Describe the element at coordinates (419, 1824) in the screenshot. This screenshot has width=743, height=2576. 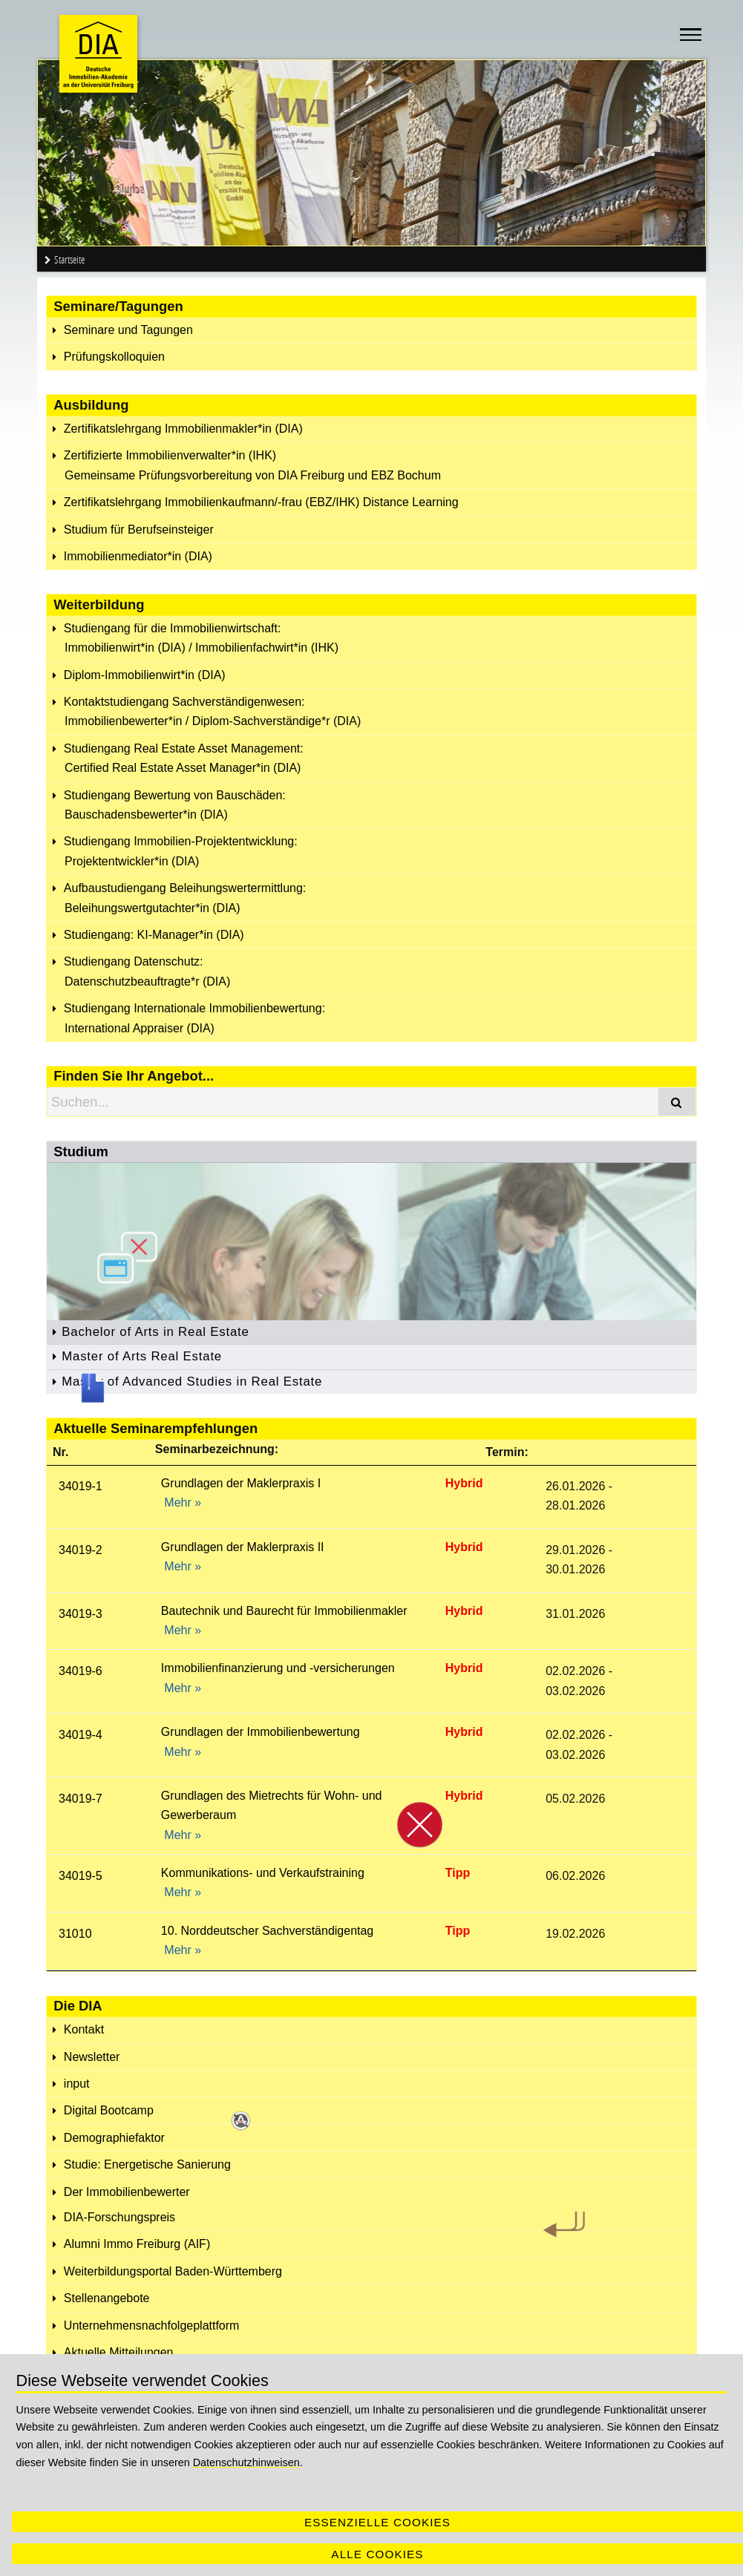
I see `indicates a file or item that cannot be read or accessed` at that location.